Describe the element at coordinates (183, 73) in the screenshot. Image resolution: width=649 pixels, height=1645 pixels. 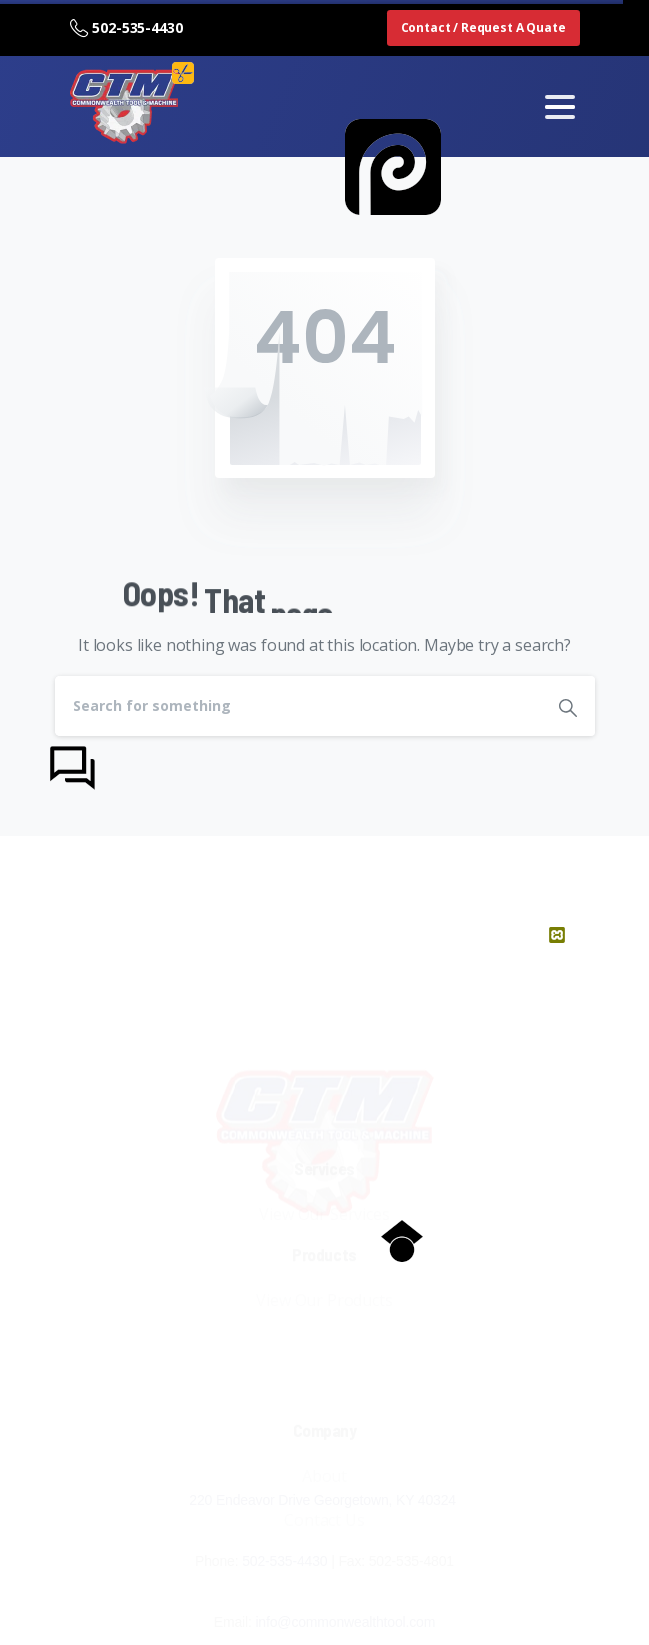
I see `knip app logo` at that location.